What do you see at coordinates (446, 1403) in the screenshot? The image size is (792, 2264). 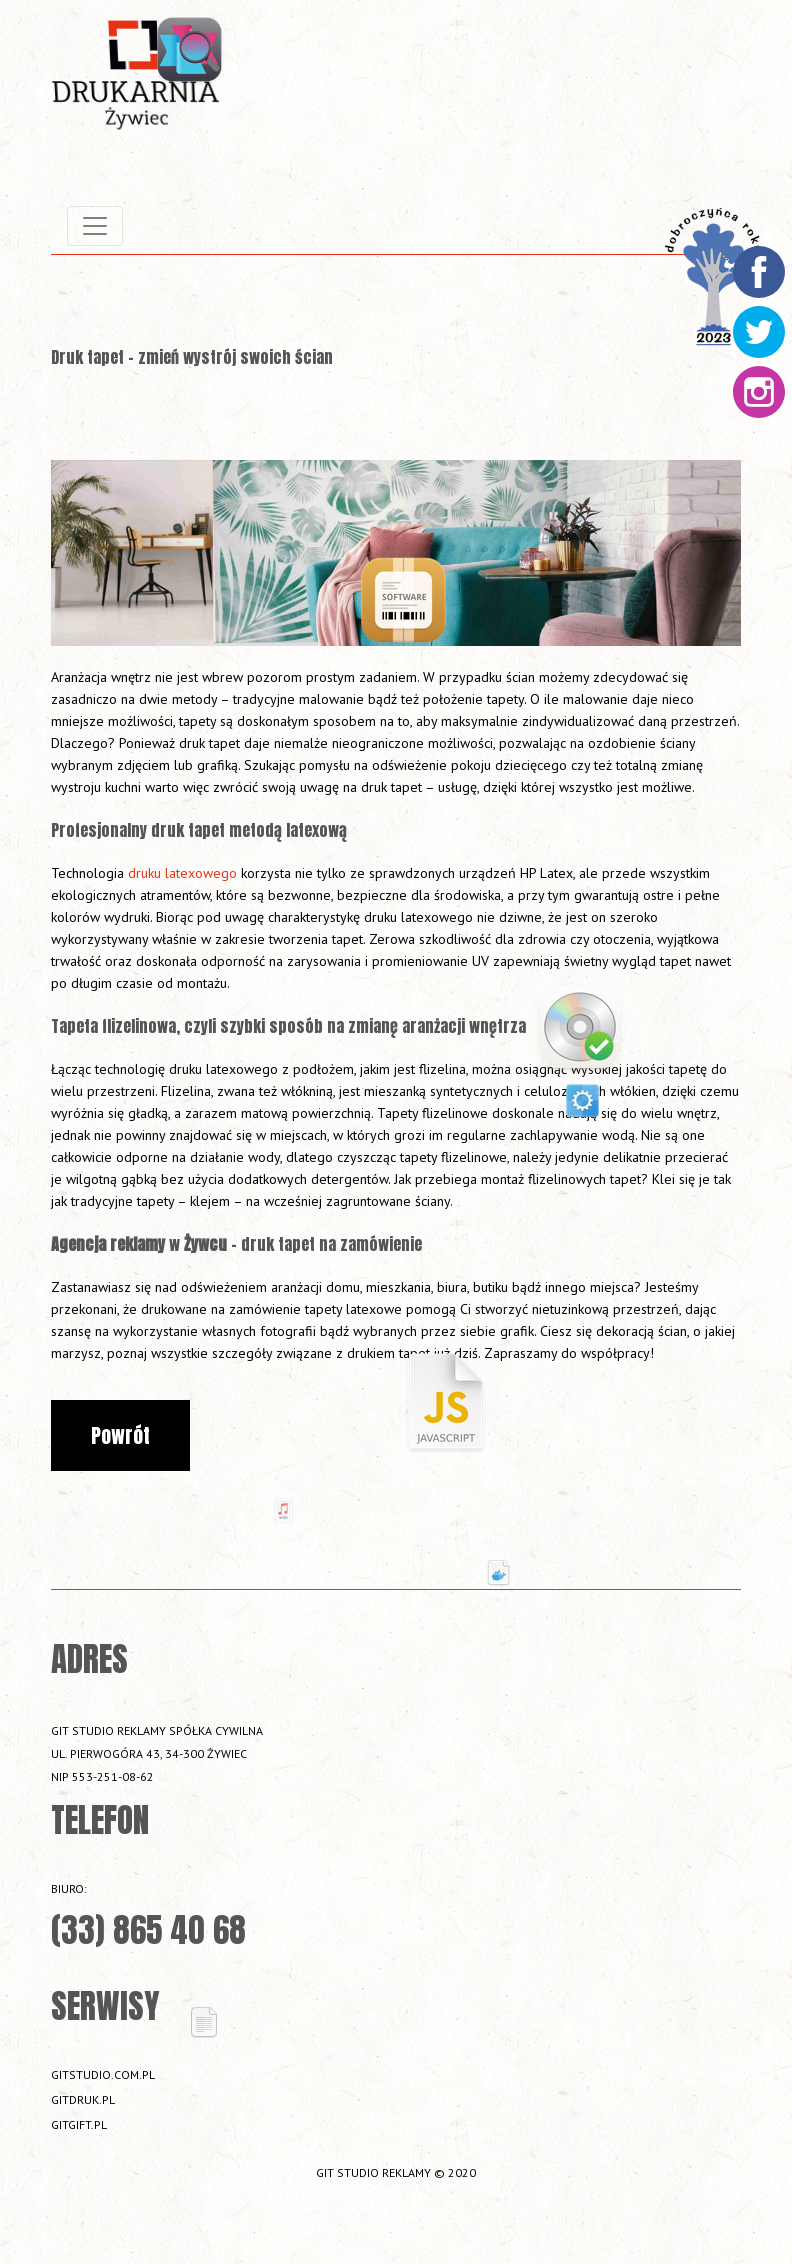 I see `a javascript source code file` at bounding box center [446, 1403].